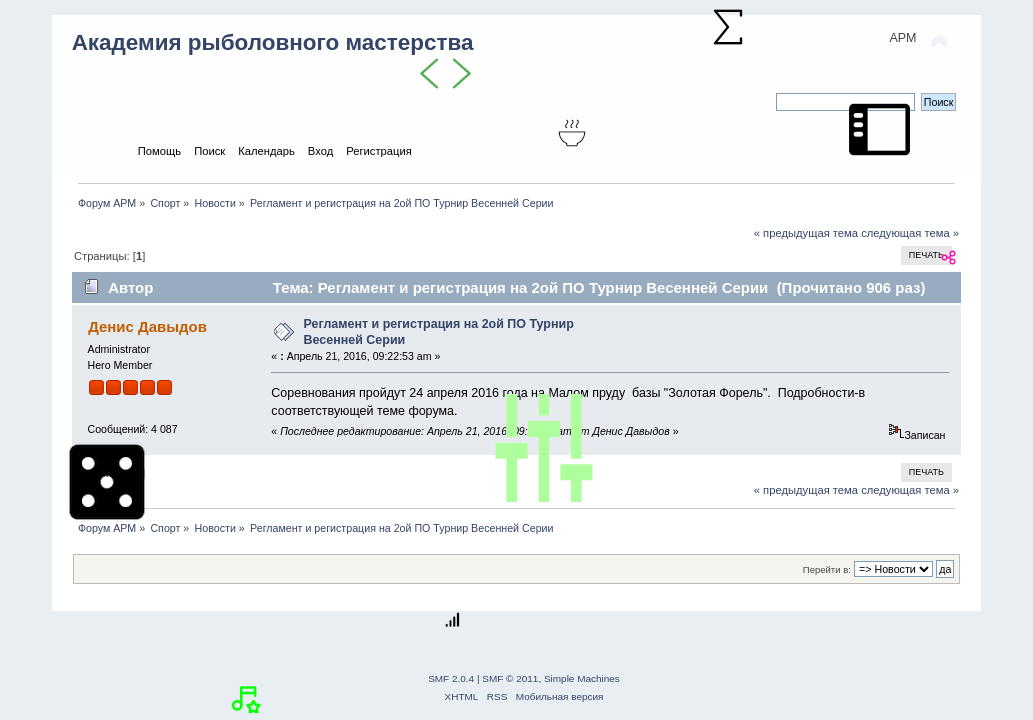 Image resolution: width=1033 pixels, height=720 pixels. Describe the element at coordinates (245, 698) in the screenshot. I see `add song to favorites` at that location.